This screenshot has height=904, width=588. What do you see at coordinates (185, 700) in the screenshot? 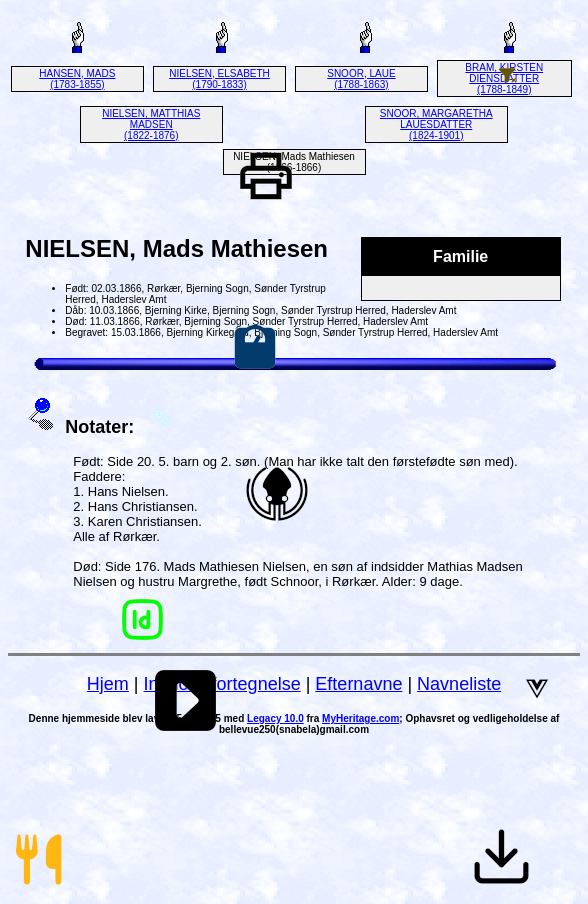
I see `play media or start video` at bounding box center [185, 700].